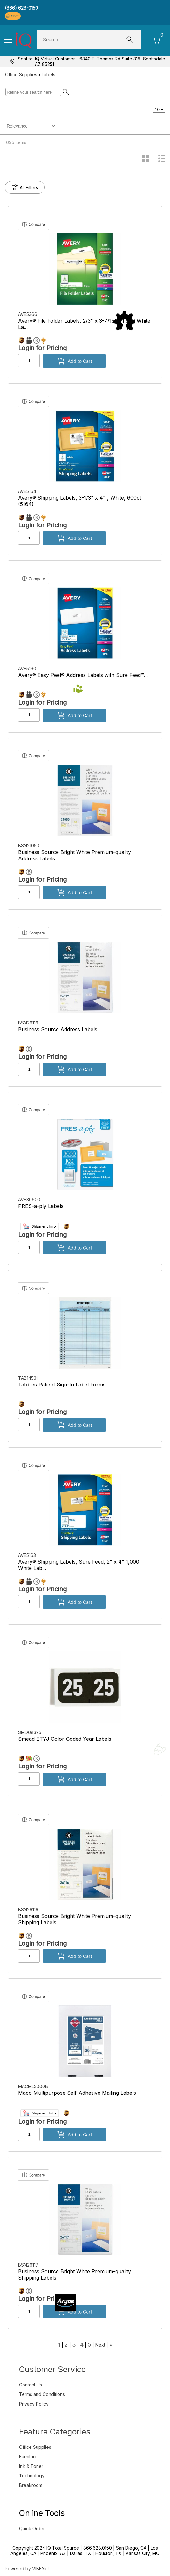  What do you see at coordinates (160, 1749) in the screenshot?
I see `editorconfig project logo` at bounding box center [160, 1749].